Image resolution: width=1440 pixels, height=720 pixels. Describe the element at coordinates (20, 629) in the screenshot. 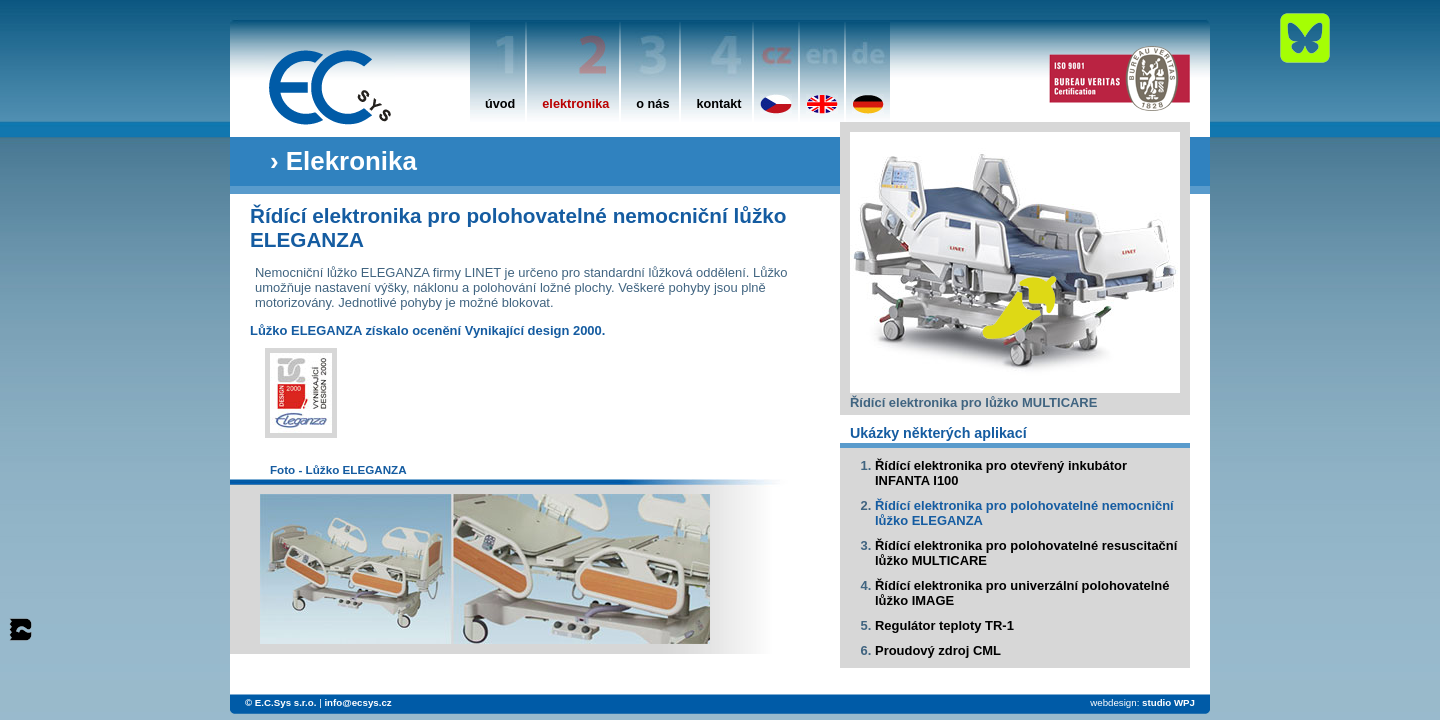

I see `Stubber app or service logo` at that location.